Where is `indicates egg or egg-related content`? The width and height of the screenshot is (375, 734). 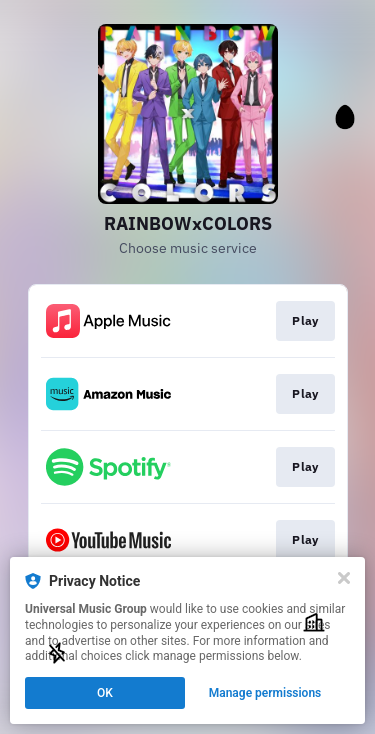 indicates egg or egg-related content is located at coordinates (345, 117).